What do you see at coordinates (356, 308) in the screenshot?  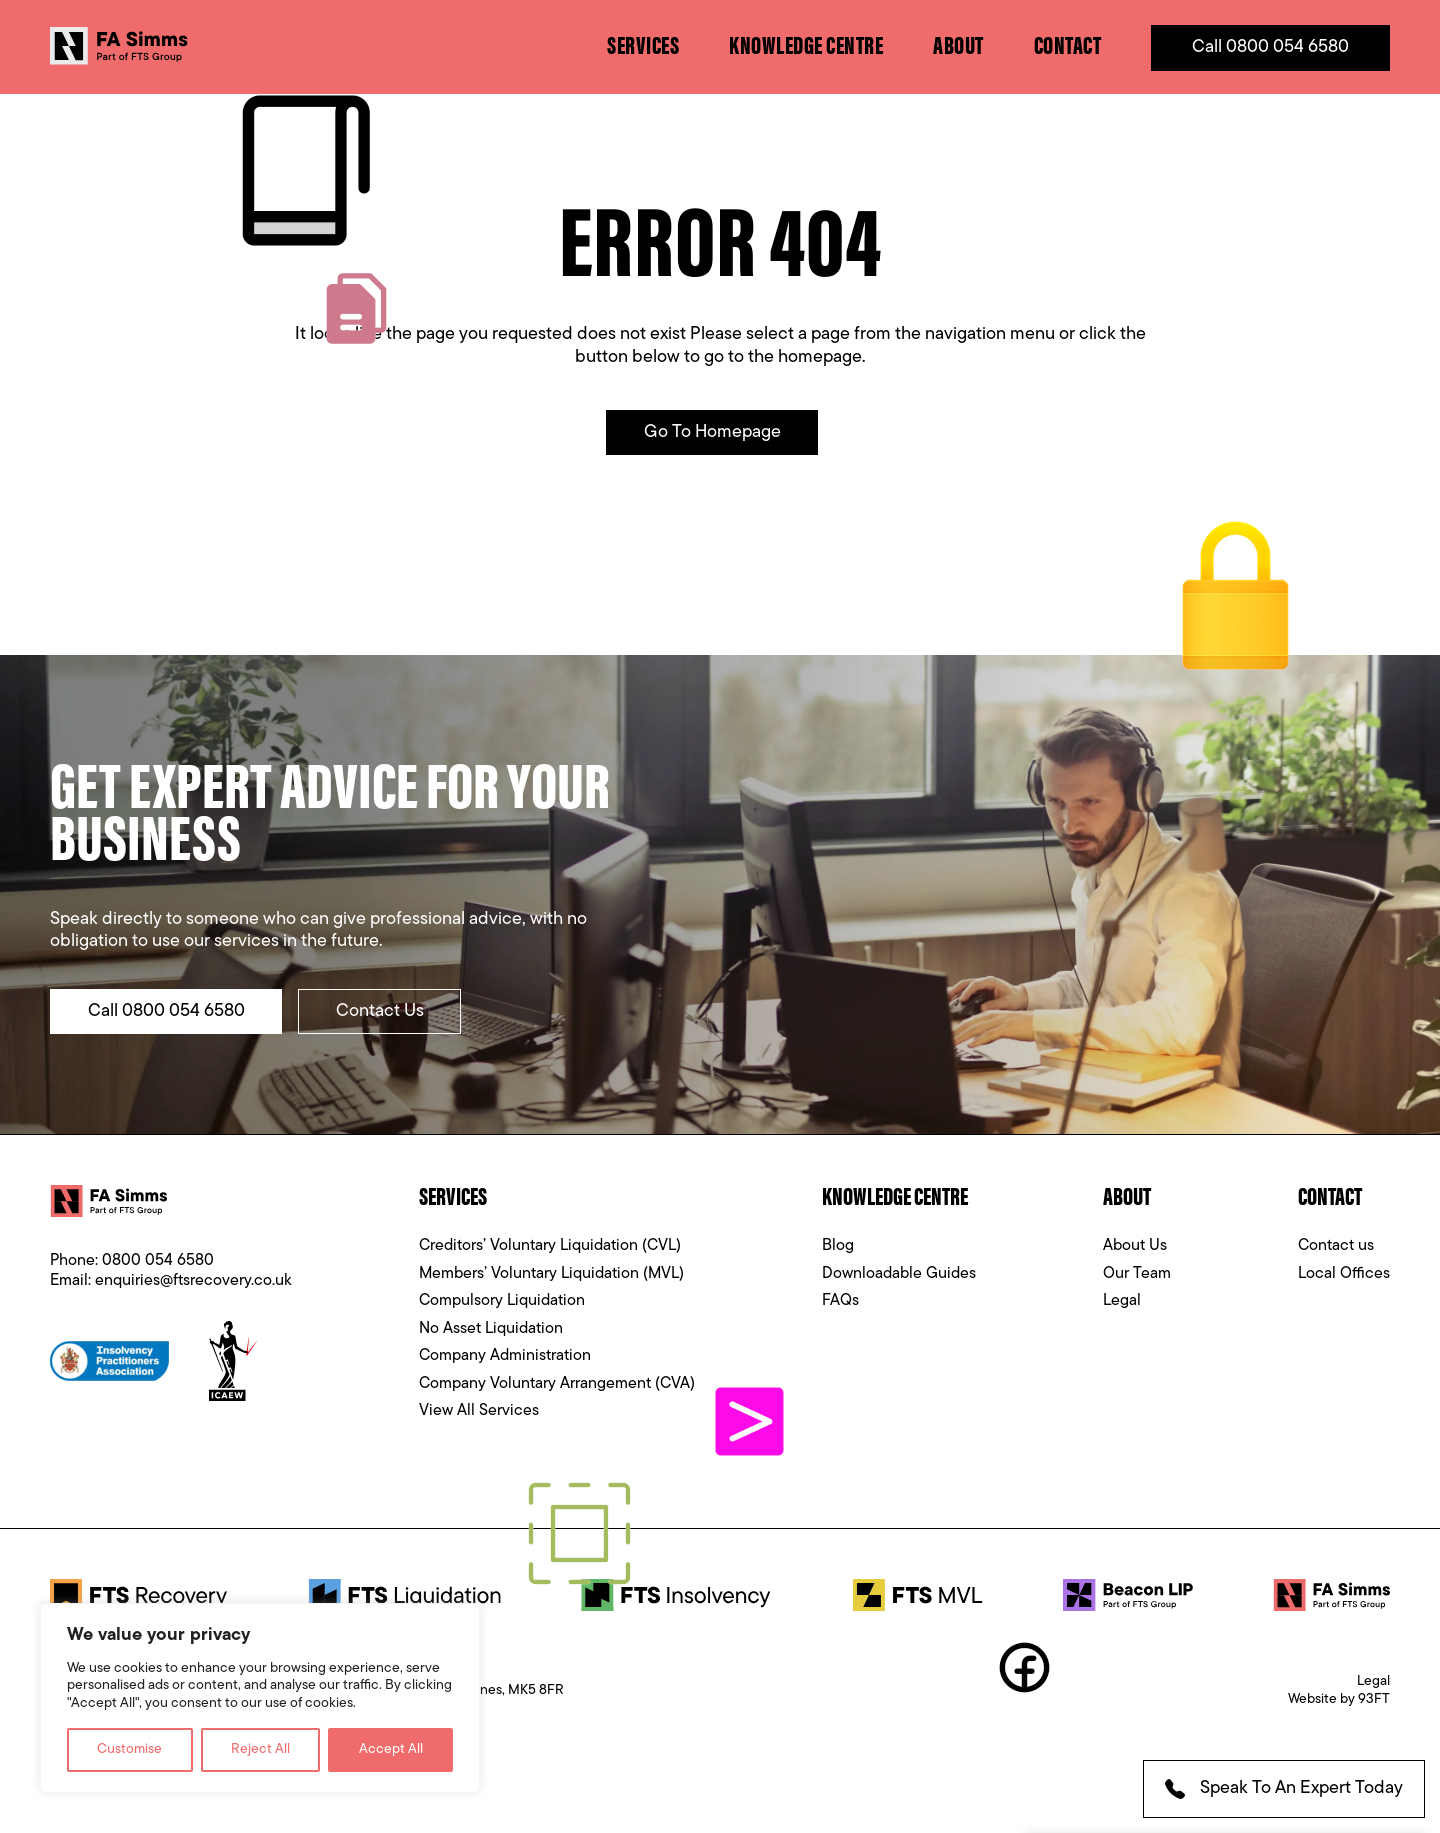 I see `access your files or documents` at bounding box center [356, 308].